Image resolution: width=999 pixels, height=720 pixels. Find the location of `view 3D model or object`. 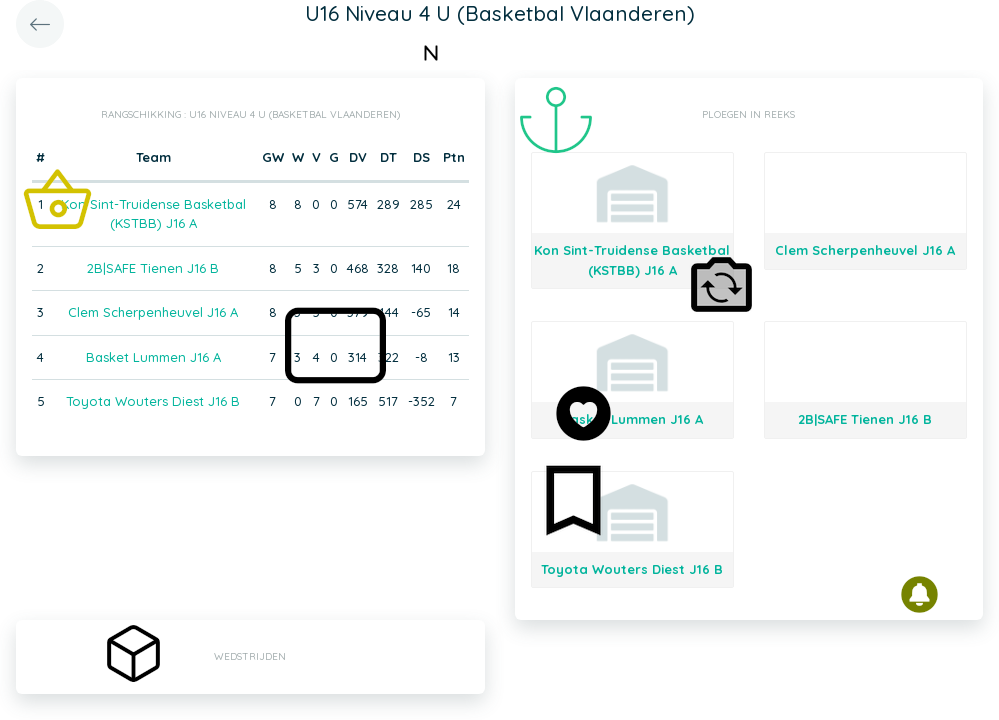

view 3D model or object is located at coordinates (133, 653).